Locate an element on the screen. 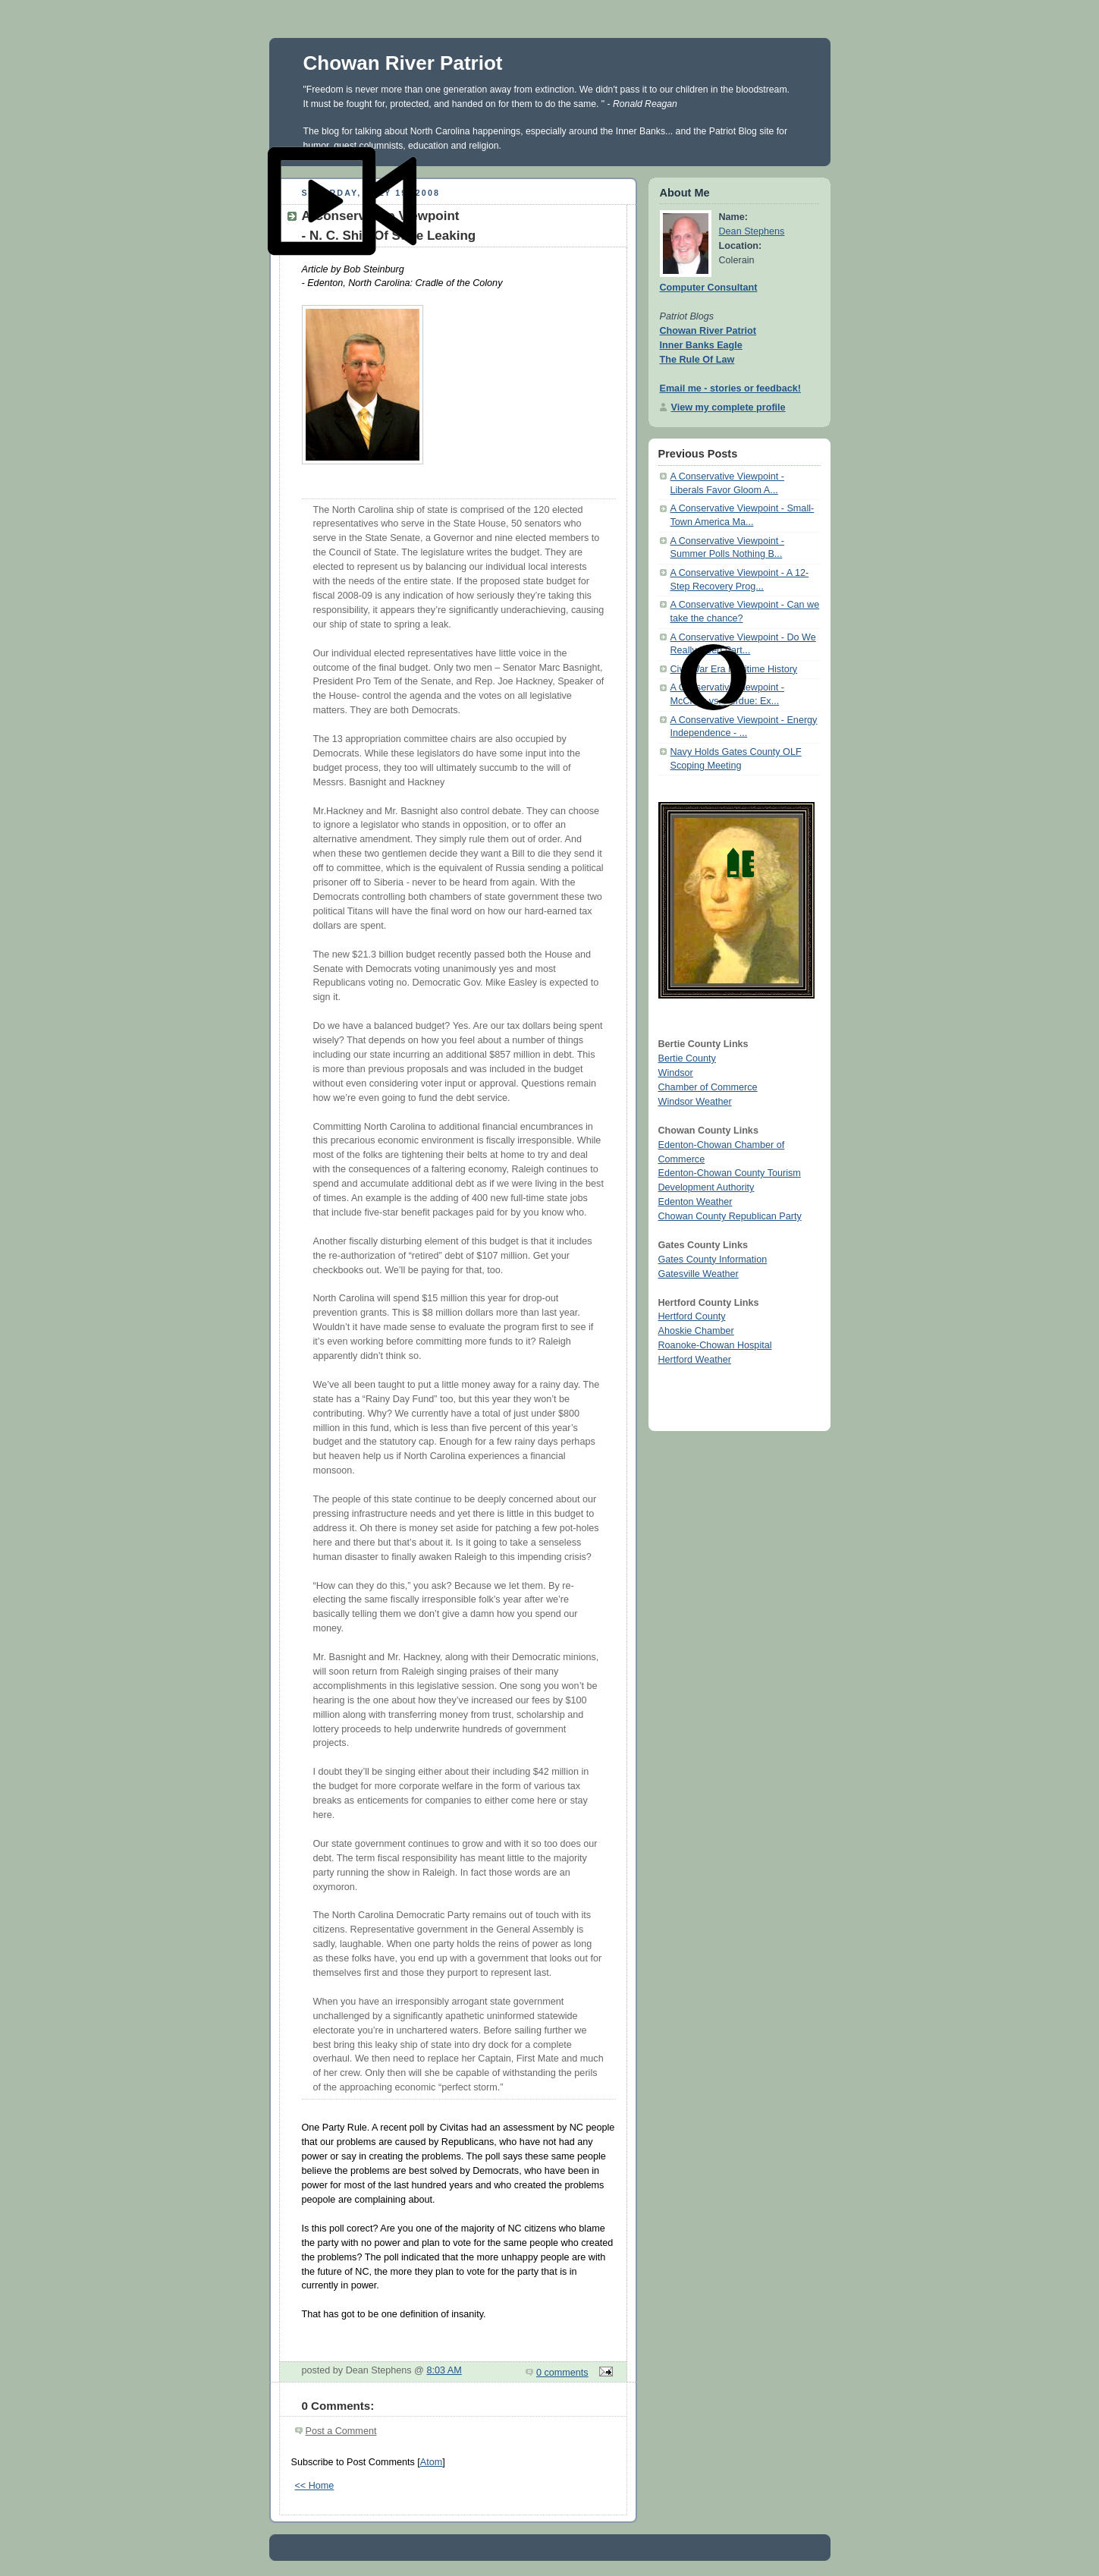 The image size is (1099, 2576). access design or editing tools is located at coordinates (740, 862).